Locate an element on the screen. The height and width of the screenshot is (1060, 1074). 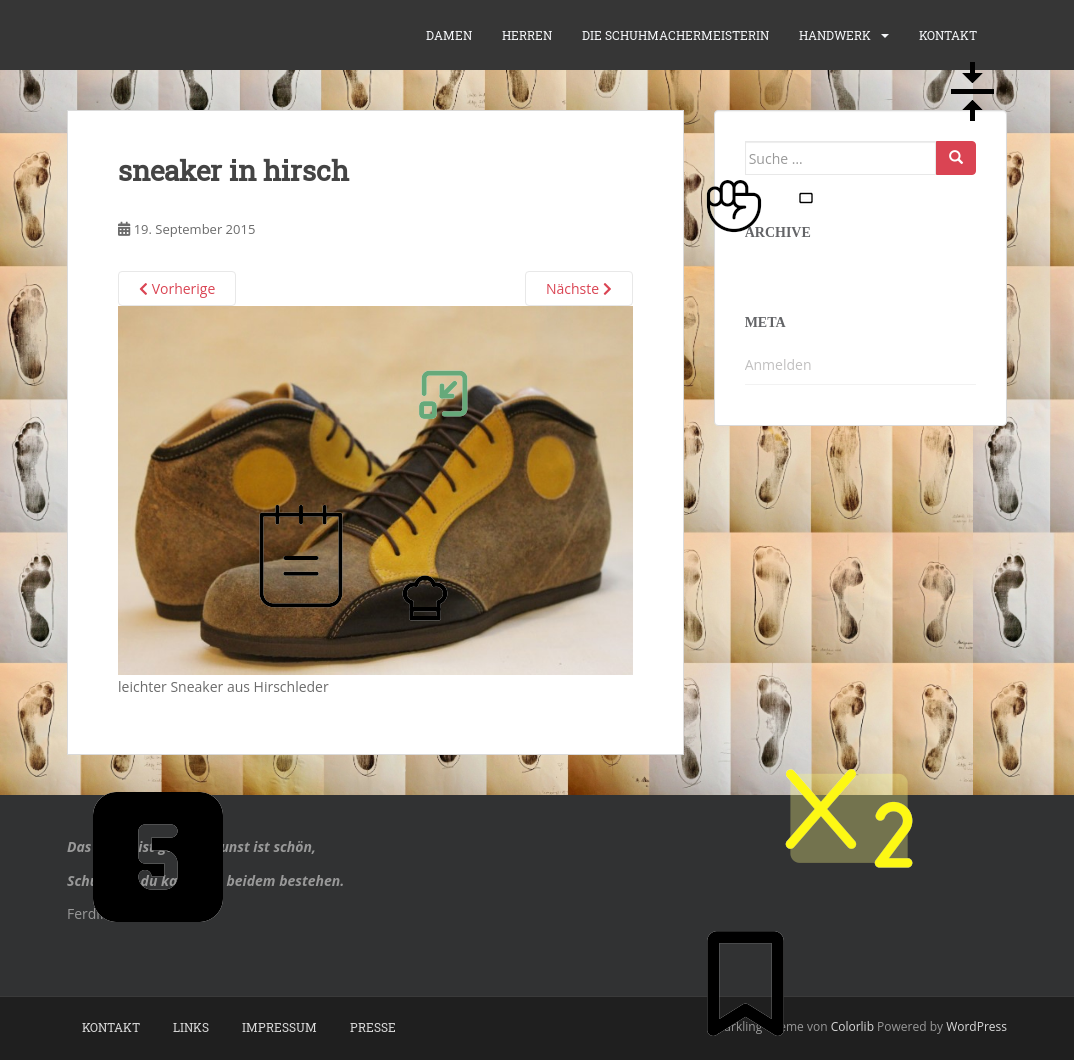
crop image to 5:4 aspect ratio is located at coordinates (806, 198).